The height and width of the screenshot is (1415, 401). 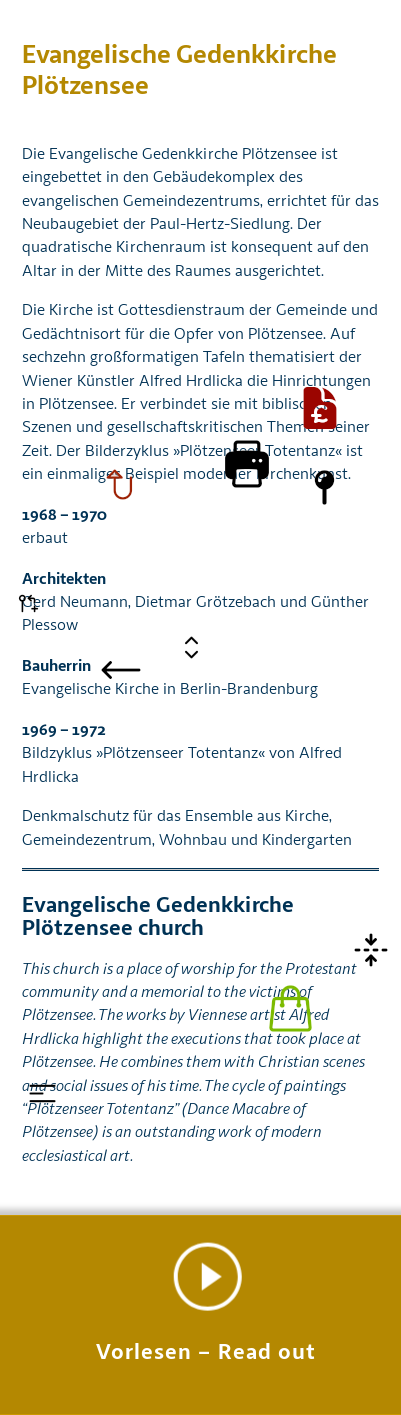 I want to click on go back to the previous screen, so click(x=121, y=670).